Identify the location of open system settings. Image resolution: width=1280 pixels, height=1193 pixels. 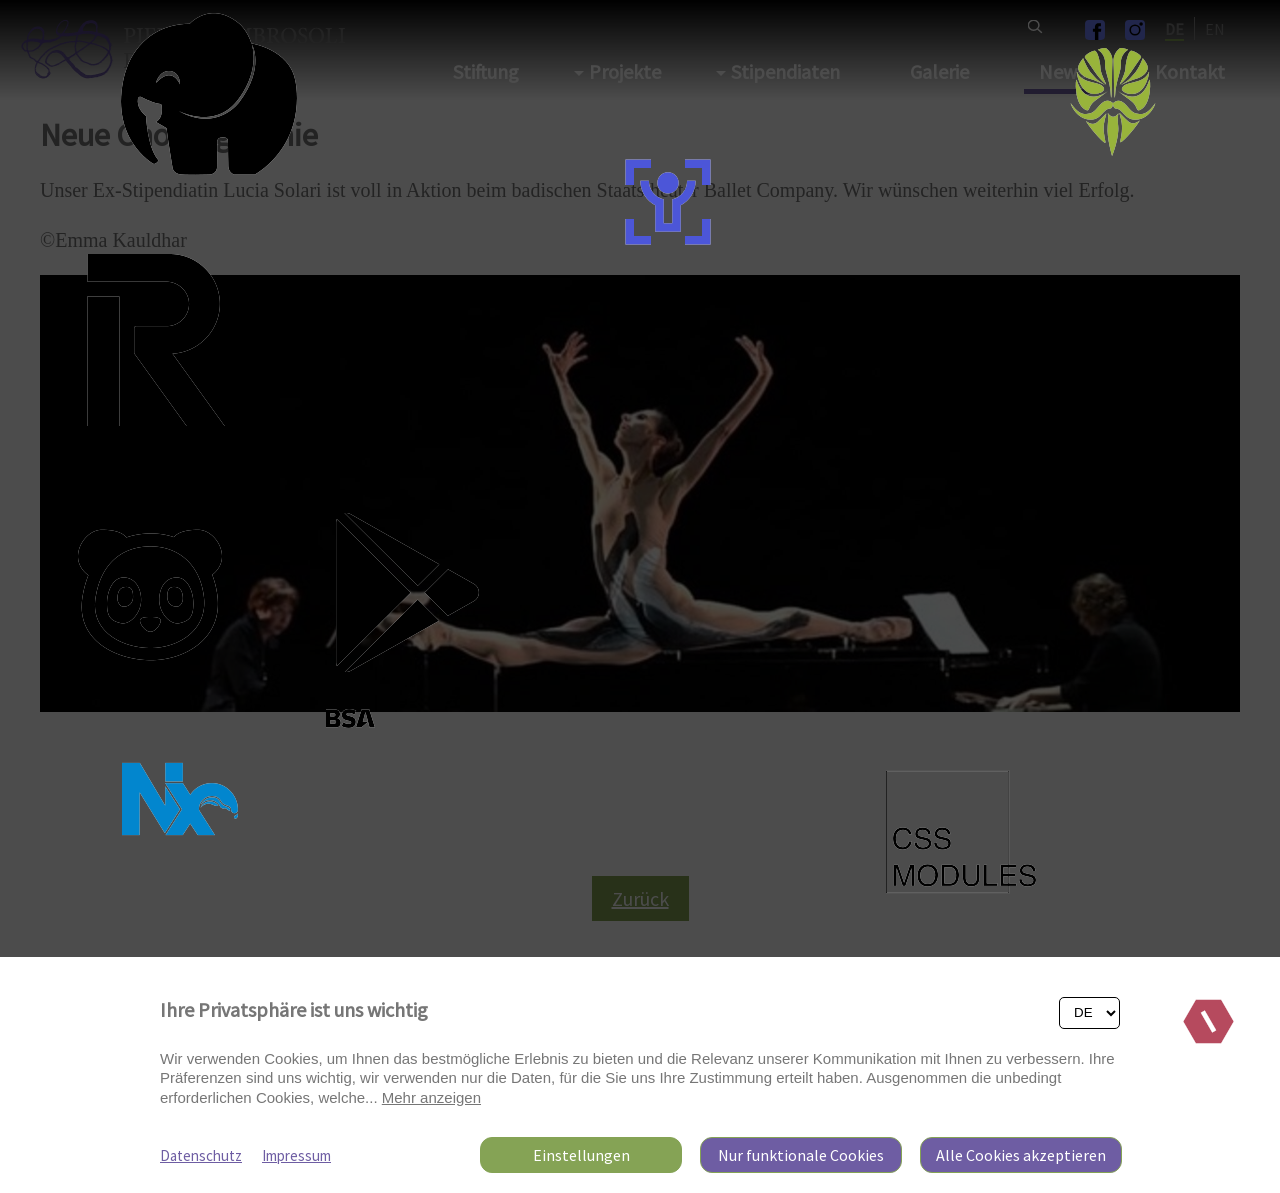
(1208, 1021).